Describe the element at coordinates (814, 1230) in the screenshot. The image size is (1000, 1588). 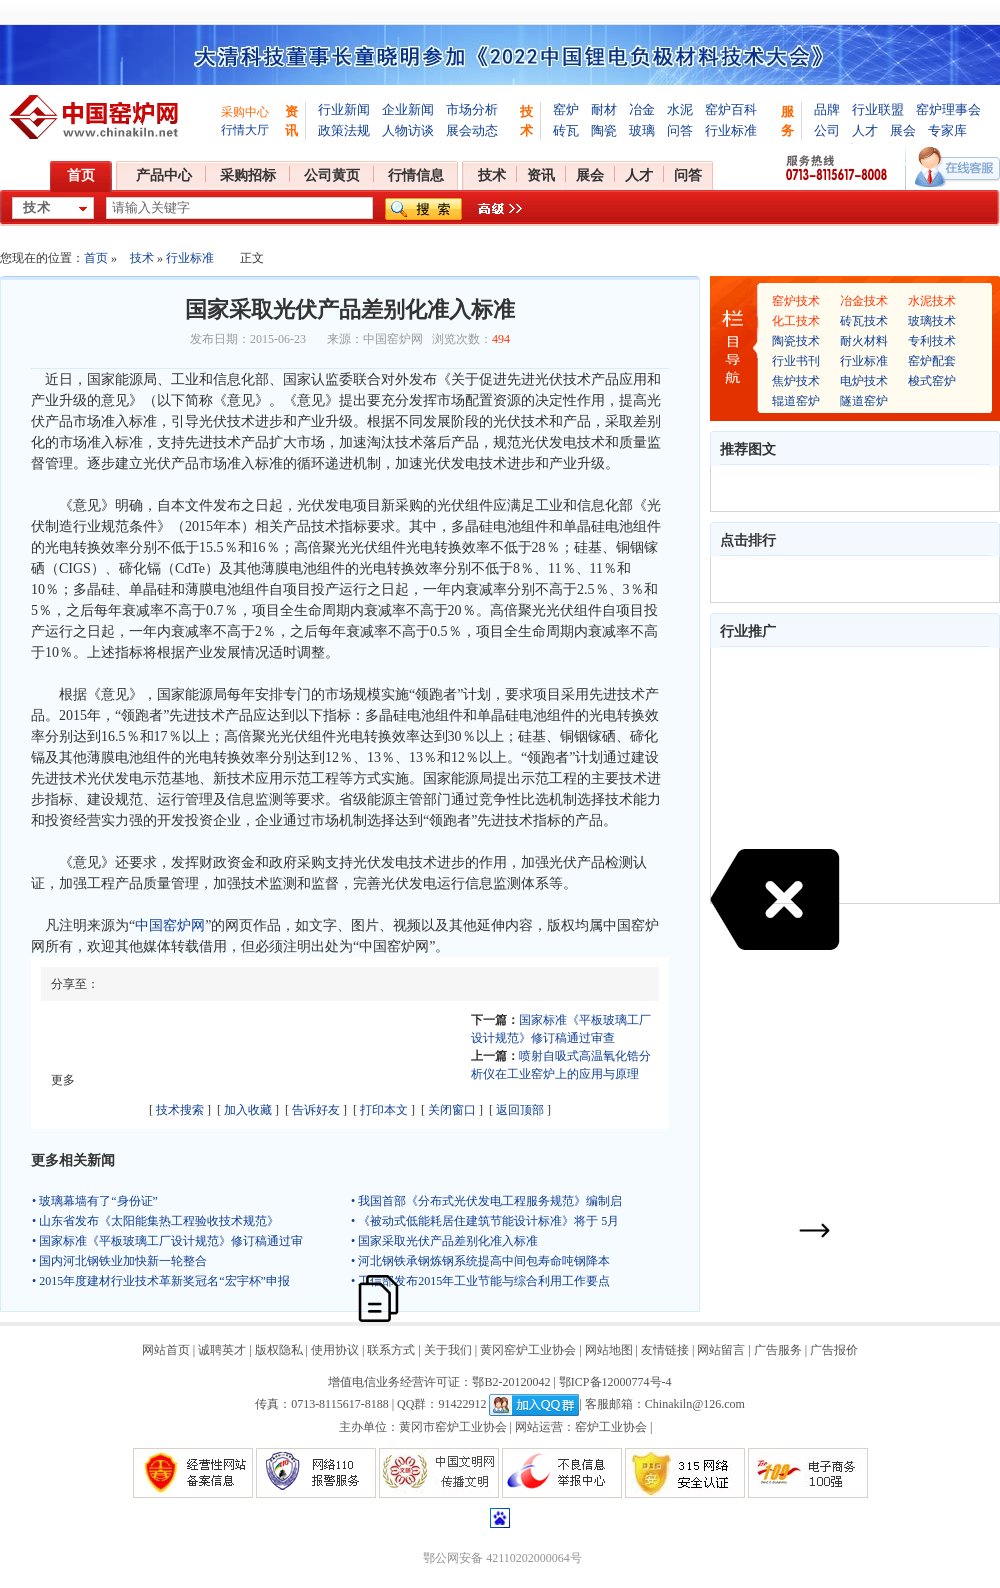
I see `proceed to the next step` at that location.